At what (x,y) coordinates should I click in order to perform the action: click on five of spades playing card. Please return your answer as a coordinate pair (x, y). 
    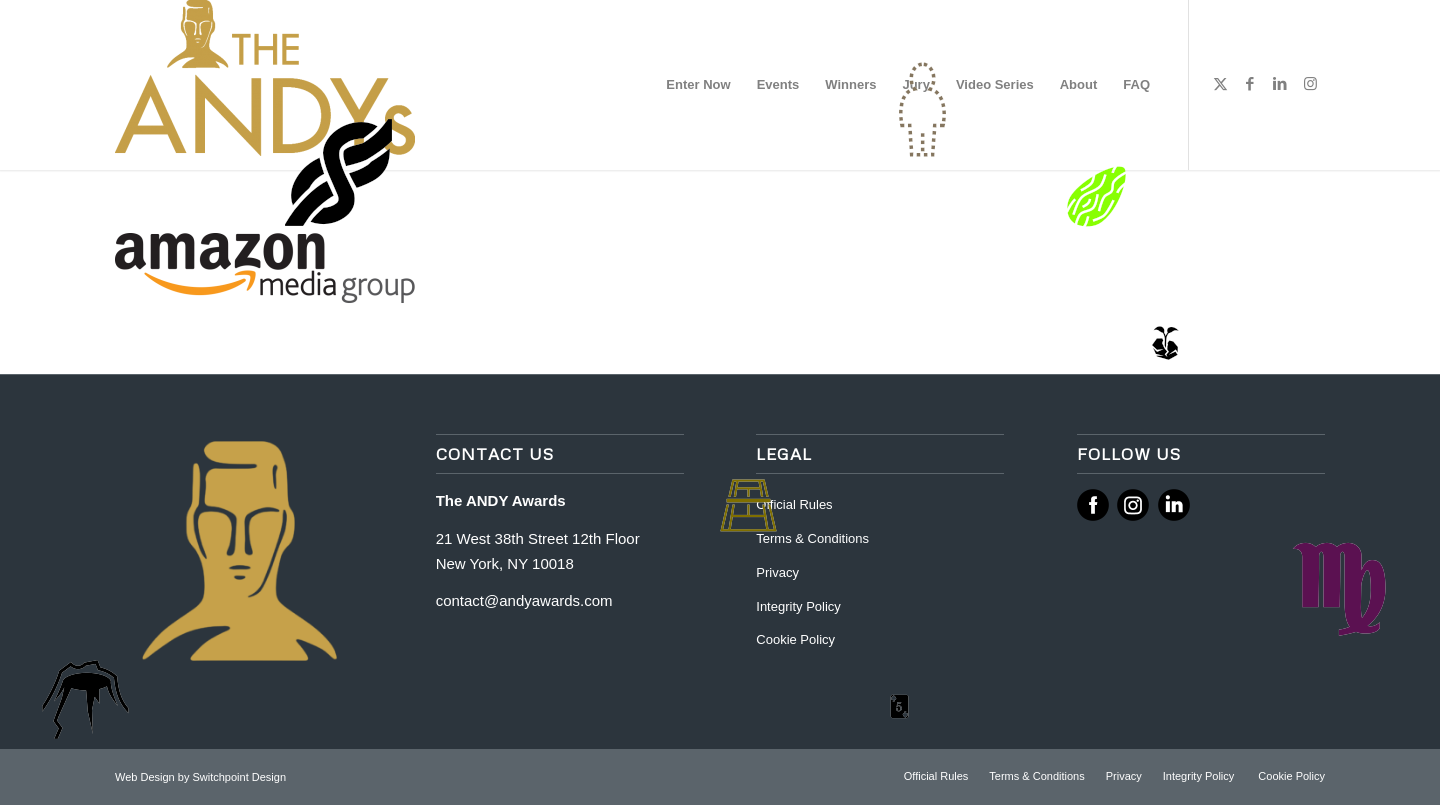
    Looking at the image, I should click on (899, 706).